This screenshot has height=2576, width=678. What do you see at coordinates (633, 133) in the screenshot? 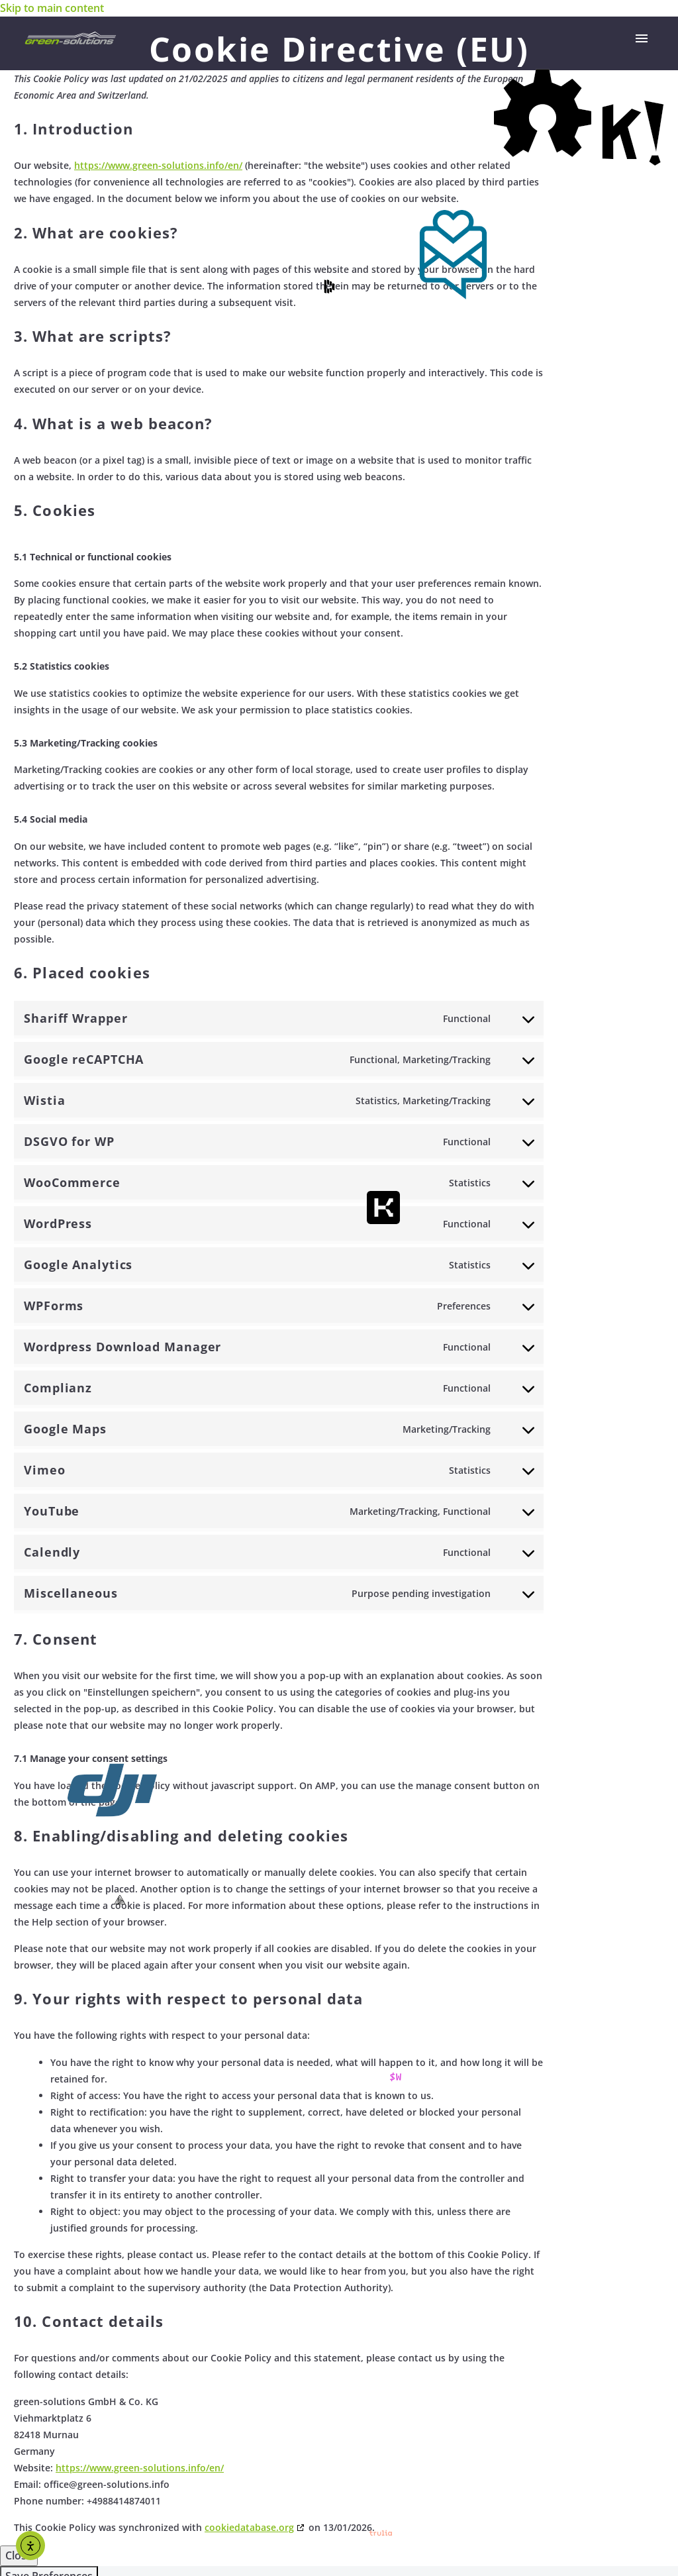
I see `open Kahoot! app` at bounding box center [633, 133].